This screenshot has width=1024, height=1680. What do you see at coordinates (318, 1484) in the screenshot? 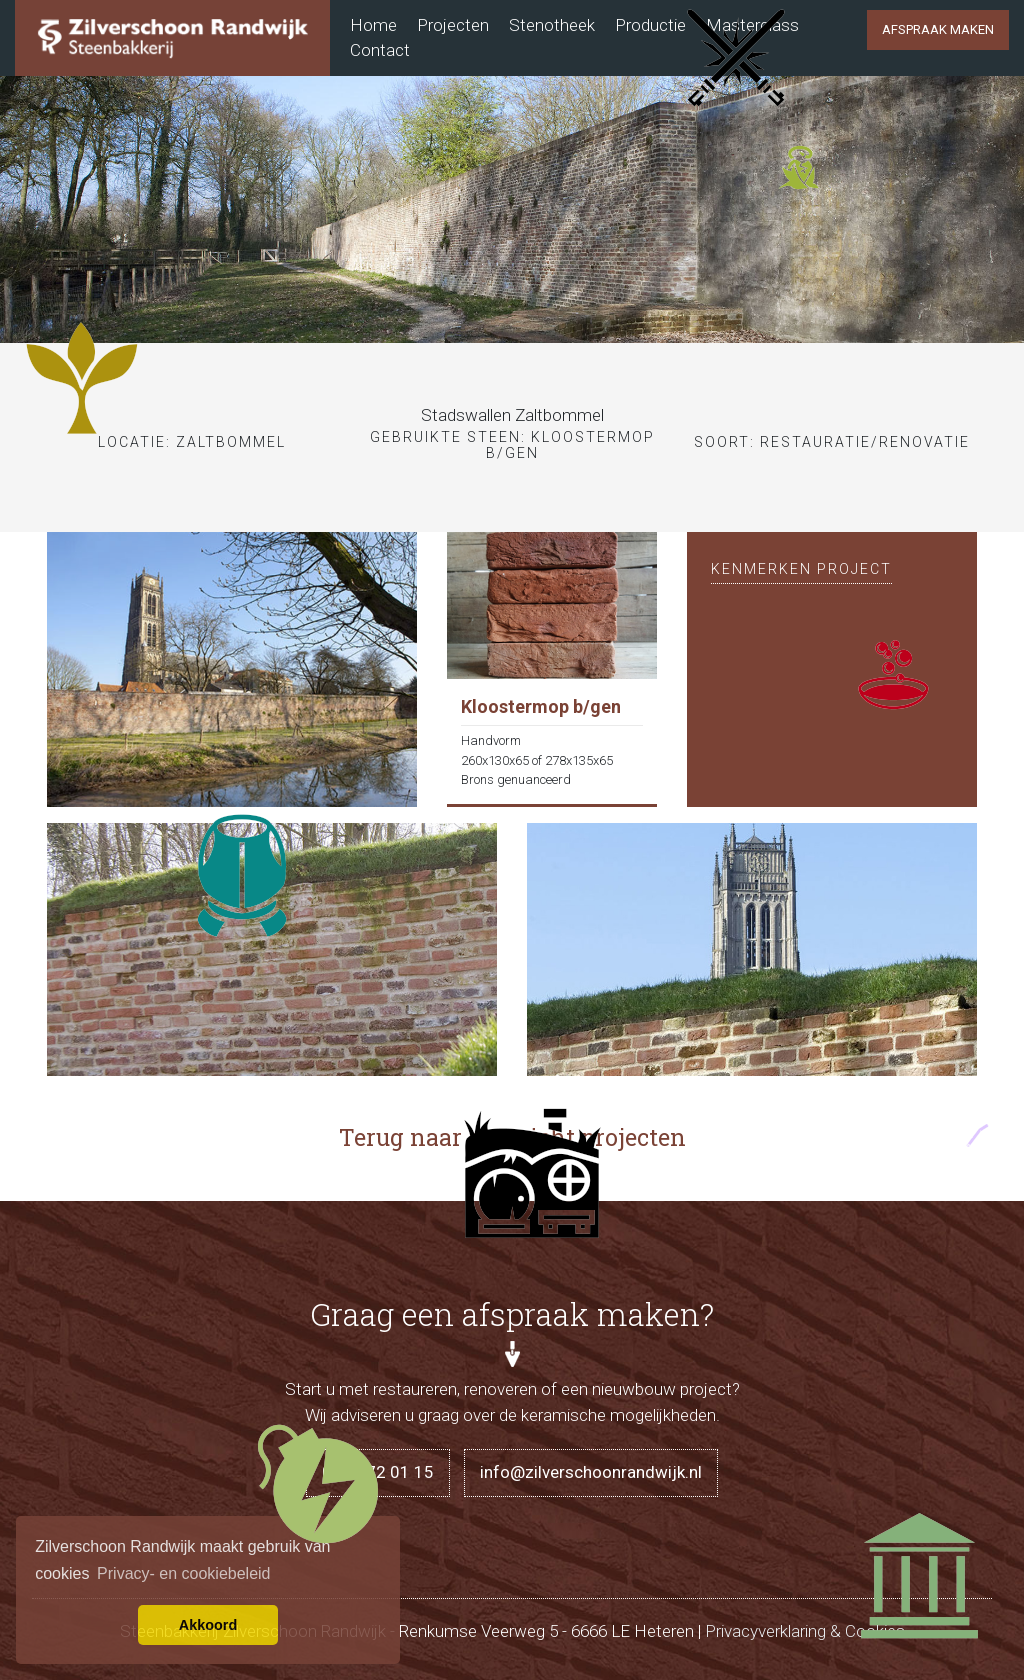
I see `activate an explosive or power attack ability` at bounding box center [318, 1484].